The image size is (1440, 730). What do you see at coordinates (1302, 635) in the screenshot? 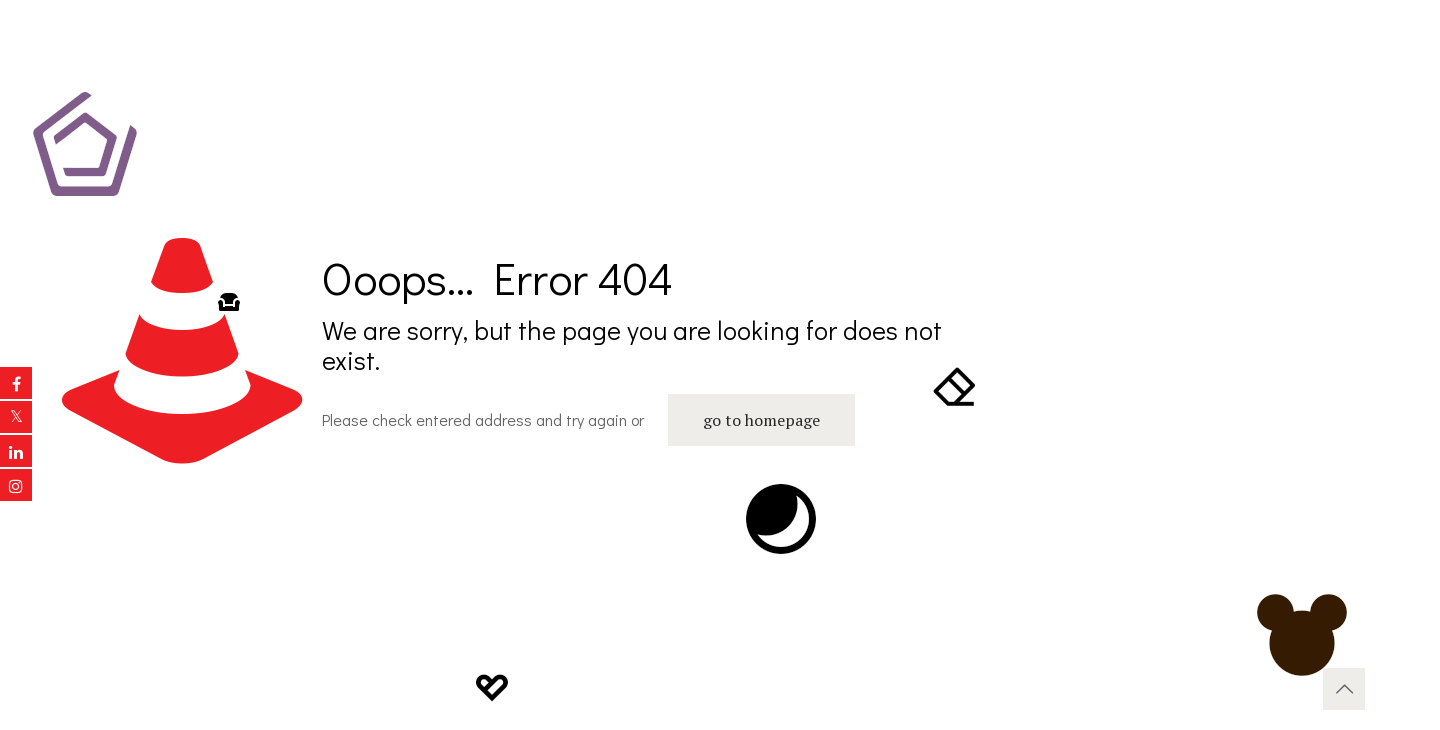
I see `access Disney content or services` at bounding box center [1302, 635].